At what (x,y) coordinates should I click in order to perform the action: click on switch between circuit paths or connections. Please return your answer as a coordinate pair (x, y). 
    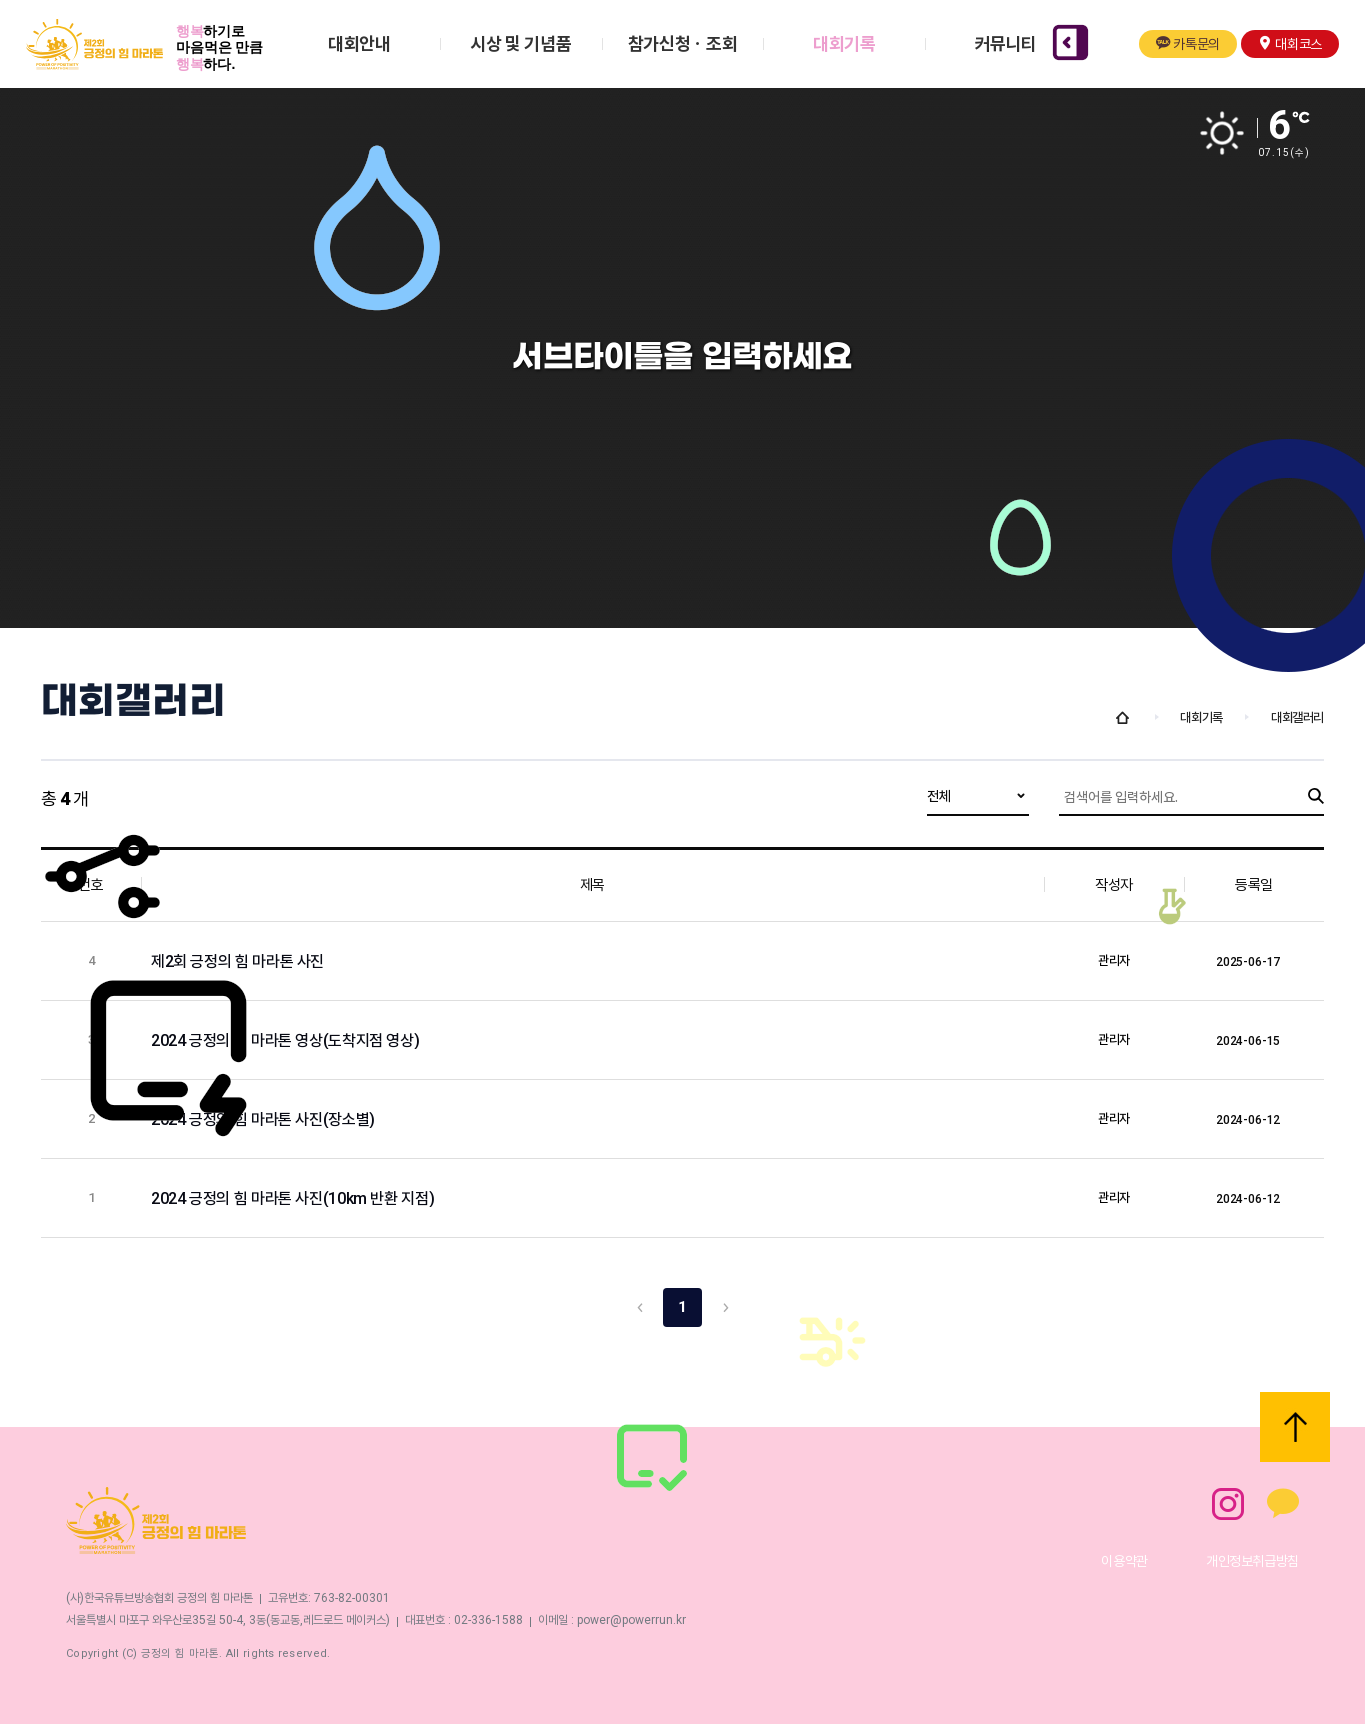
    Looking at the image, I should click on (102, 876).